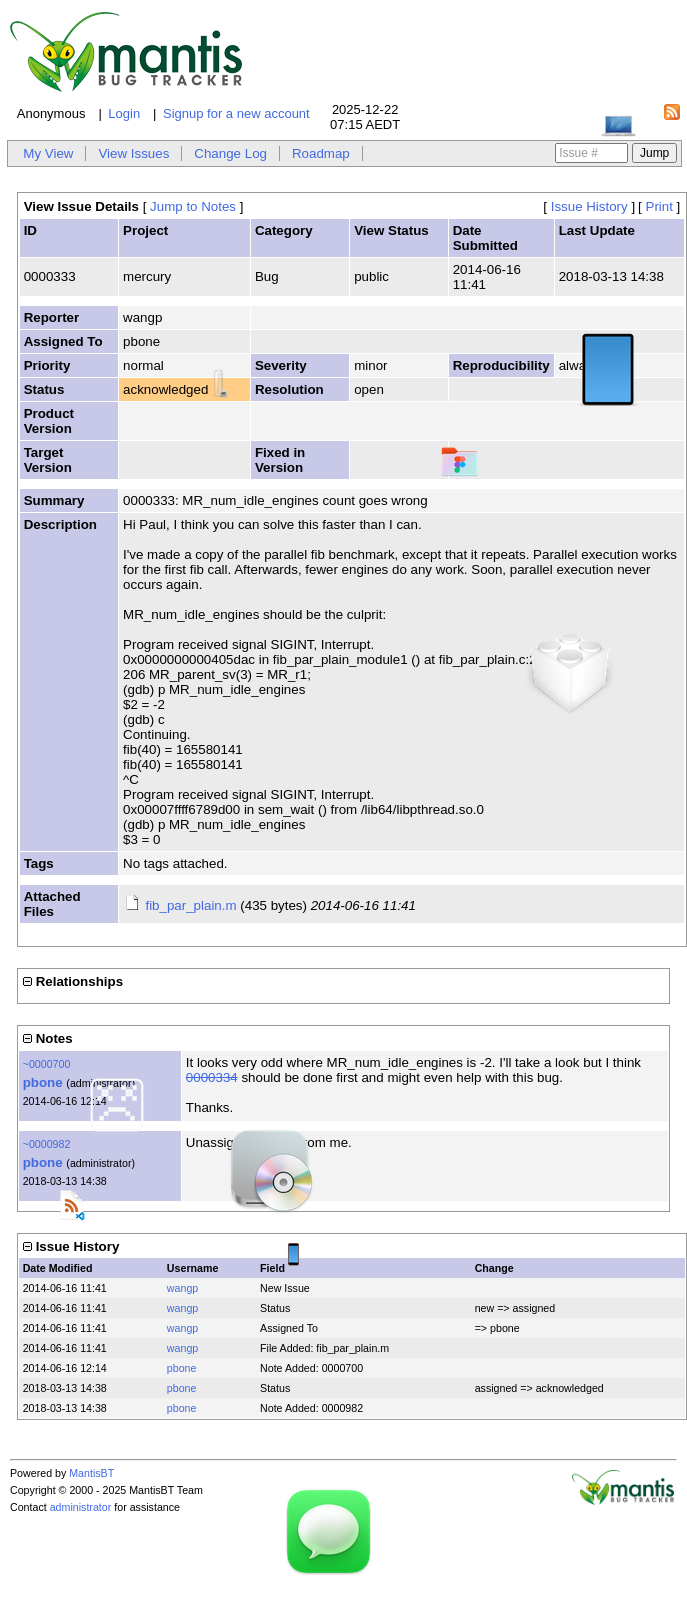 Image resolution: width=687 pixels, height=1615 pixels. I want to click on open or edit an xml file in visual studio code, so click(71, 1205).